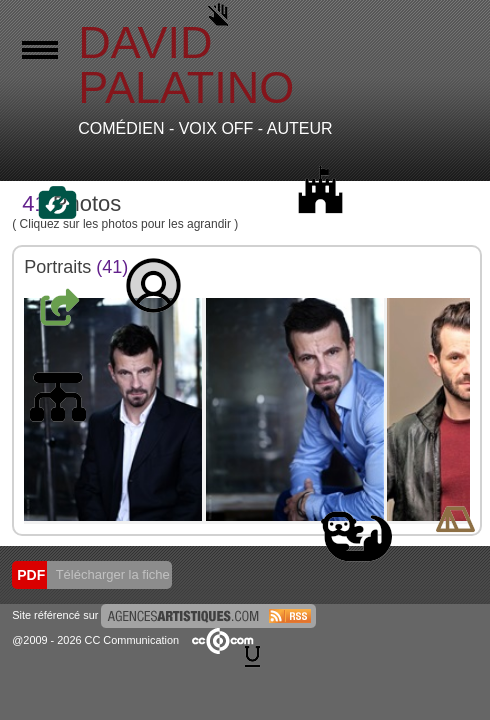  What do you see at coordinates (58, 397) in the screenshot?
I see `view organizational hierarchy or structure` at bounding box center [58, 397].